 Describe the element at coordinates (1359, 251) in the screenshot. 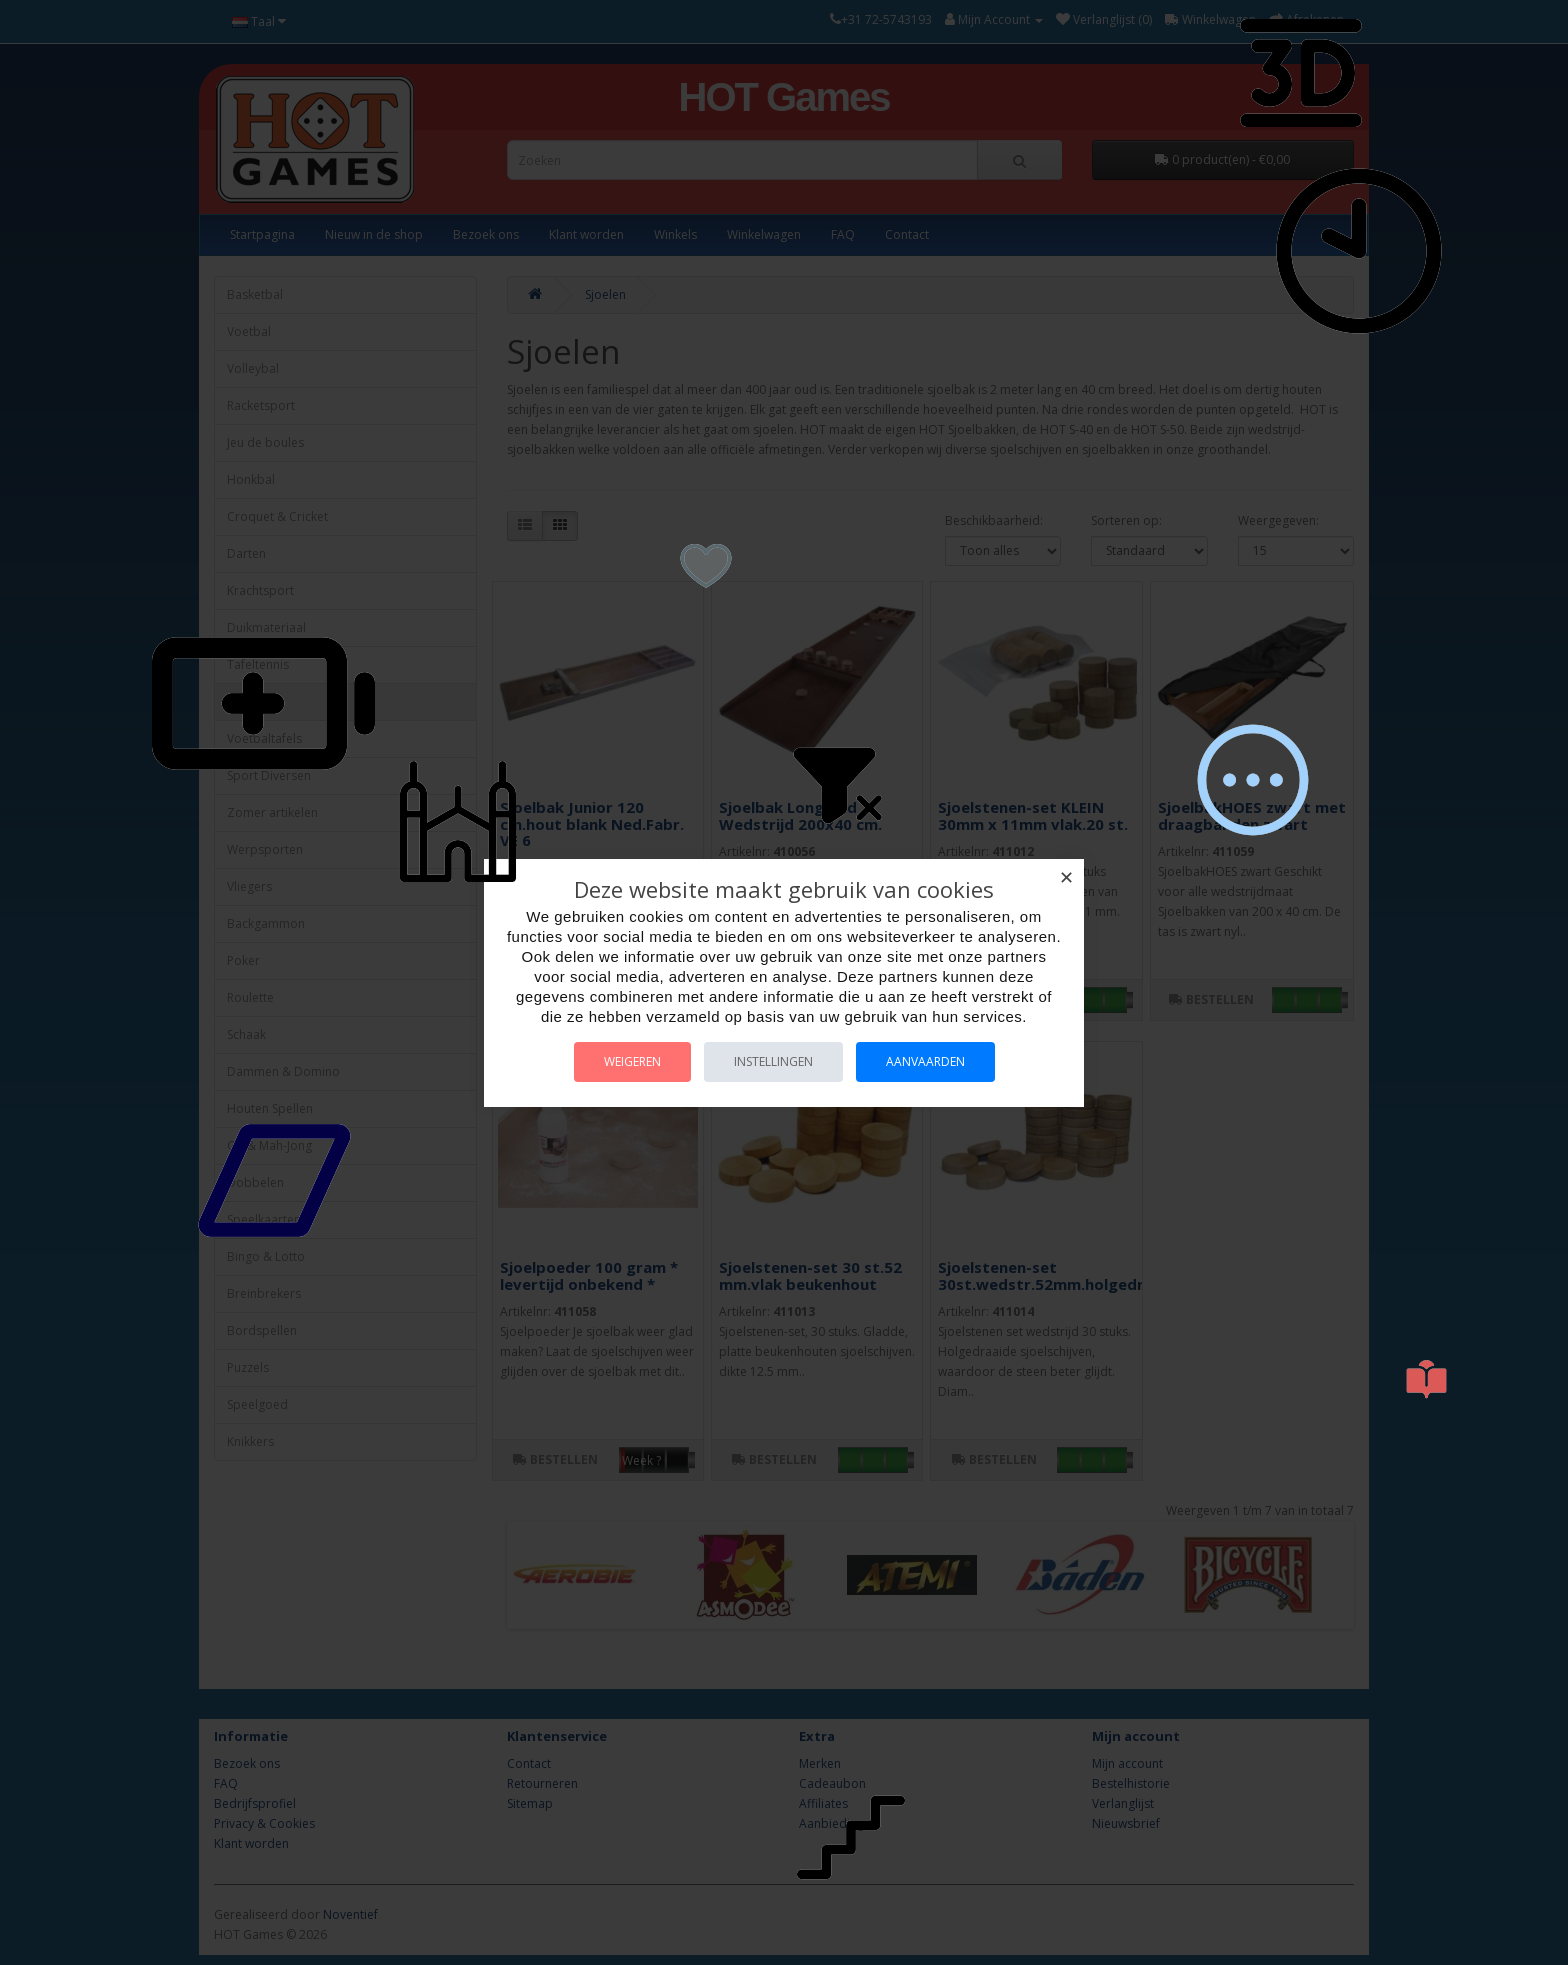

I see `indicates the current time is 10 o'clock` at that location.